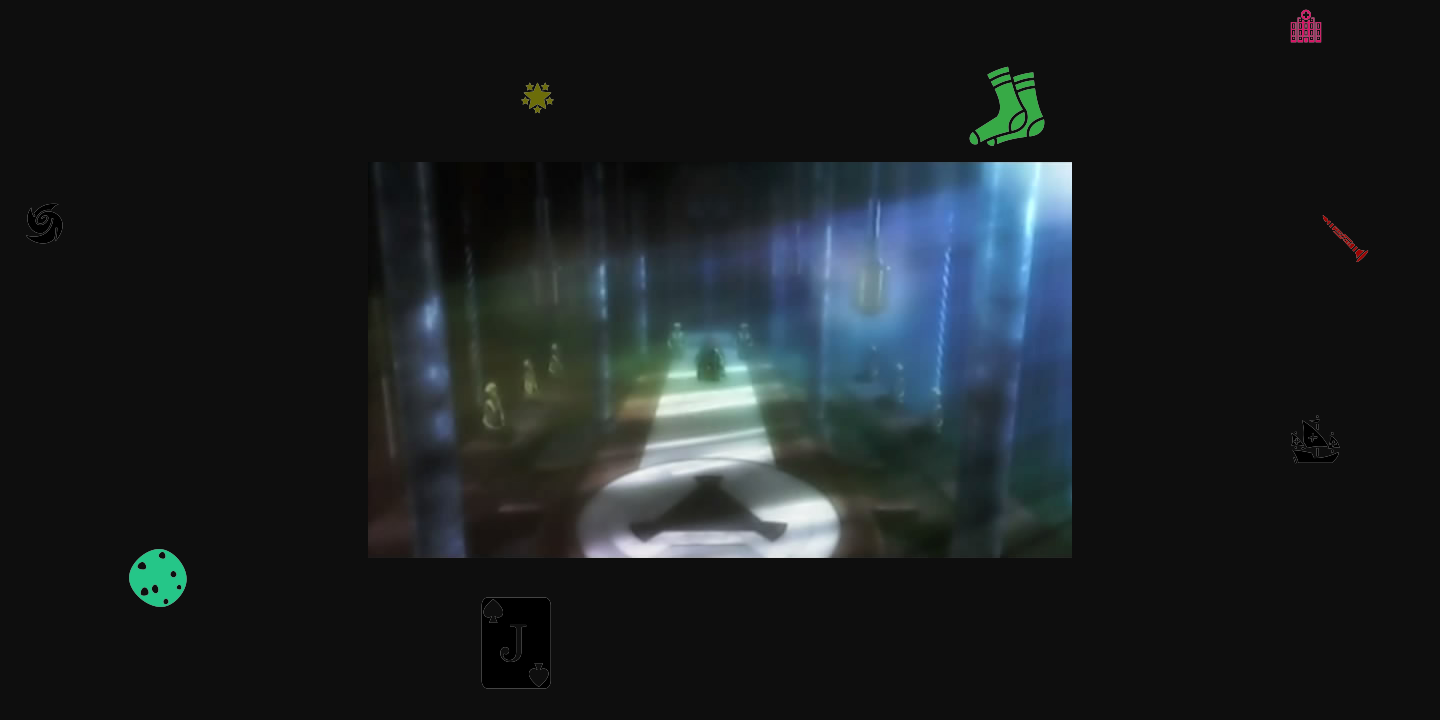 The width and height of the screenshot is (1440, 720). What do you see at coordinates (1007, 106) in the screenshot?
I see `browse socks or hosiery products` at bounding box center [1007, 106].